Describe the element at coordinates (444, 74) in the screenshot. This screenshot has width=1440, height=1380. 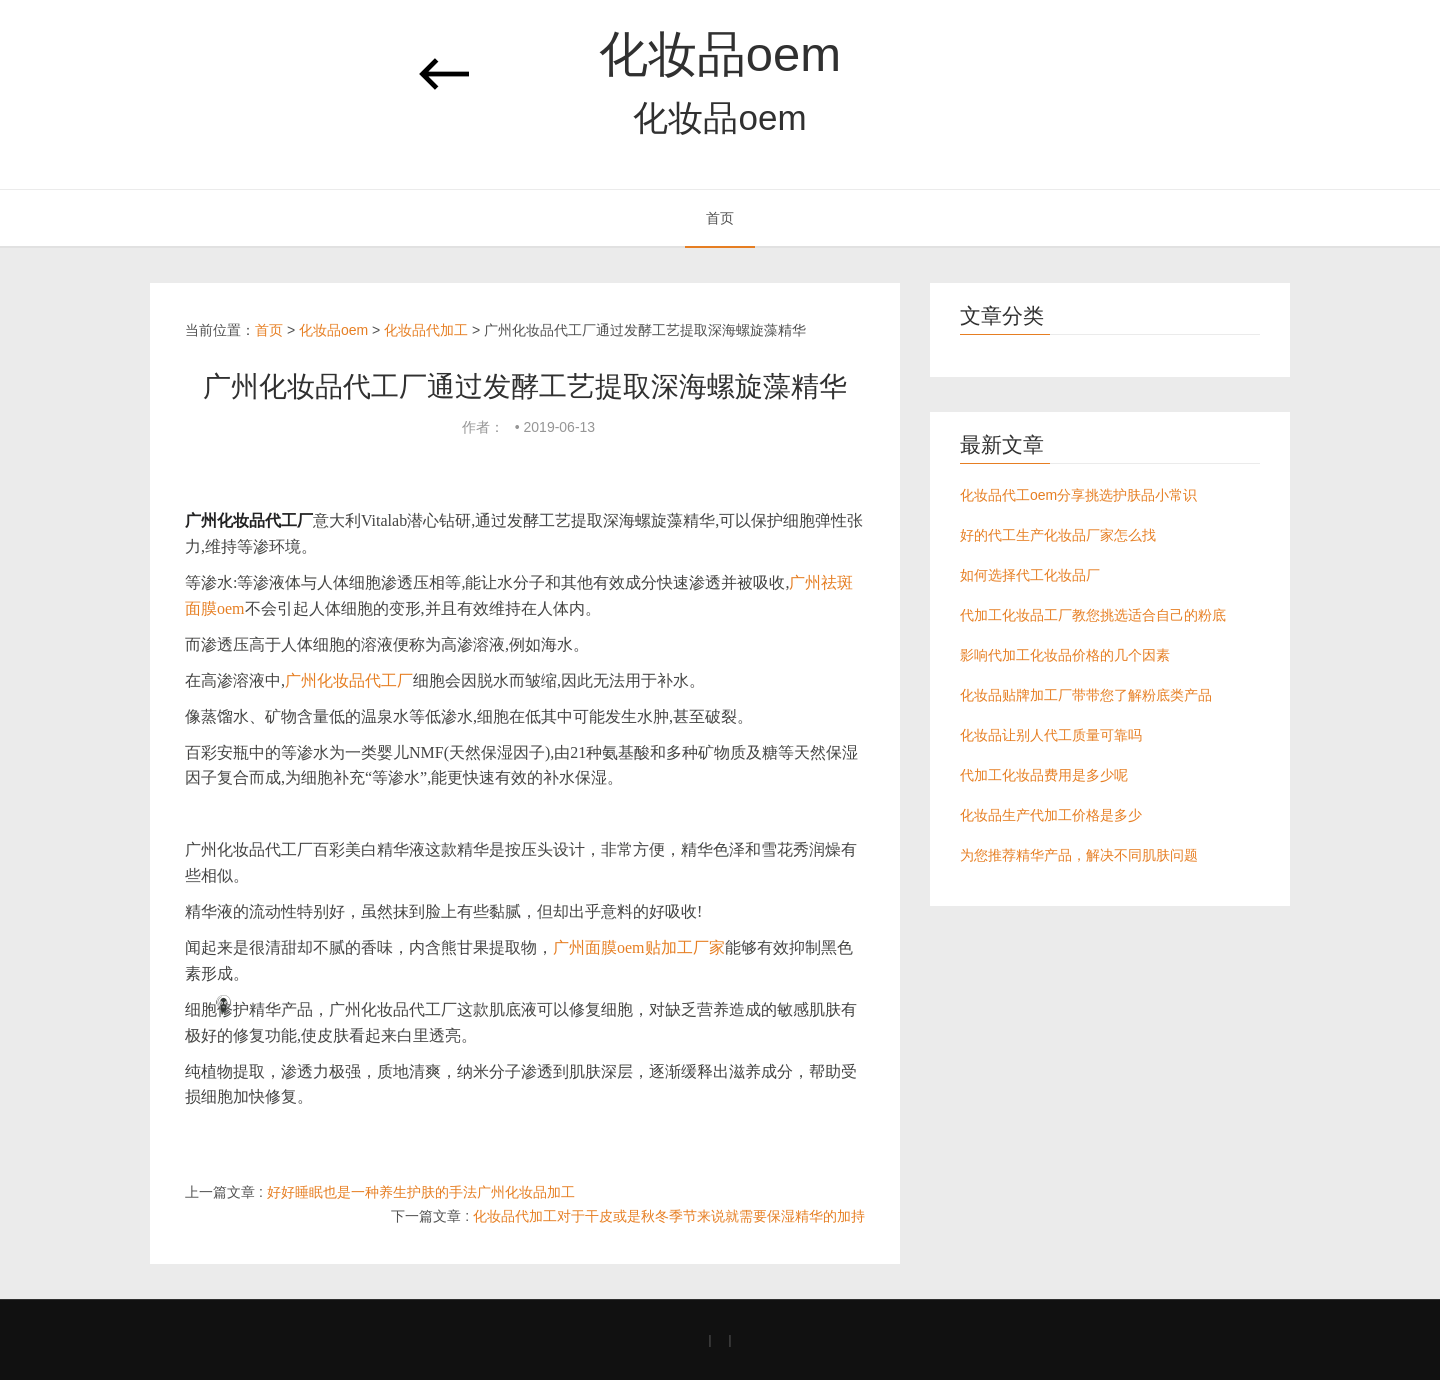
I see `go back to the previous page` at that location.